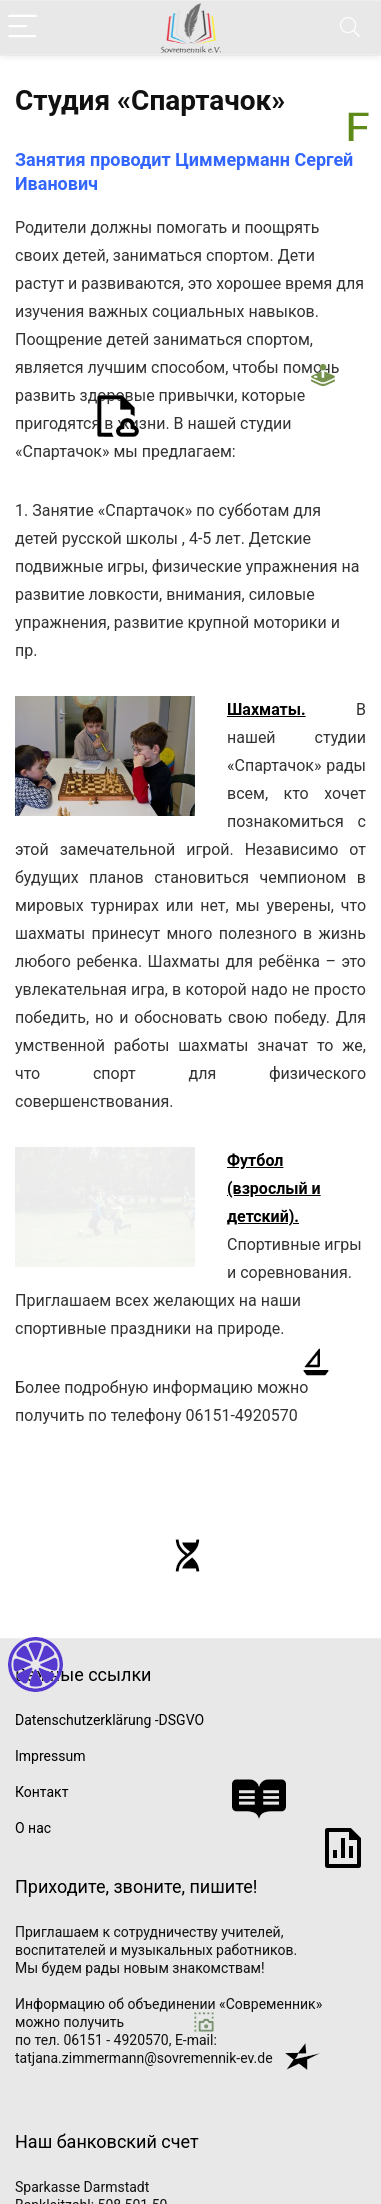  Describe the element at coordinates (204, 2022) in the screenshot. I see `capture a screenshot of the current screen` at that location.